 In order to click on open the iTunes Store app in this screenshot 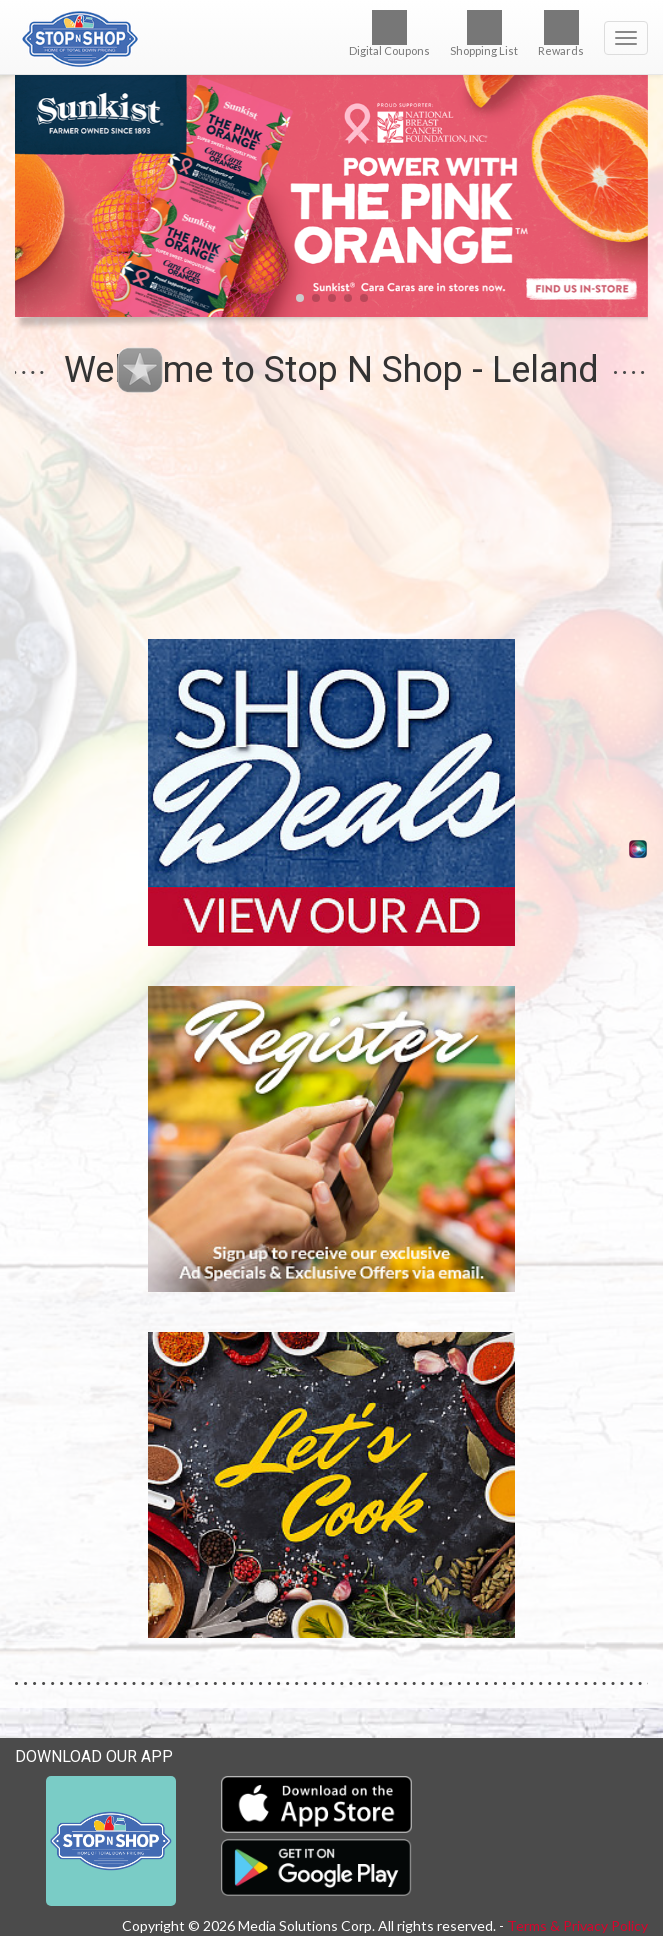, I will do `click(140, 370)`.